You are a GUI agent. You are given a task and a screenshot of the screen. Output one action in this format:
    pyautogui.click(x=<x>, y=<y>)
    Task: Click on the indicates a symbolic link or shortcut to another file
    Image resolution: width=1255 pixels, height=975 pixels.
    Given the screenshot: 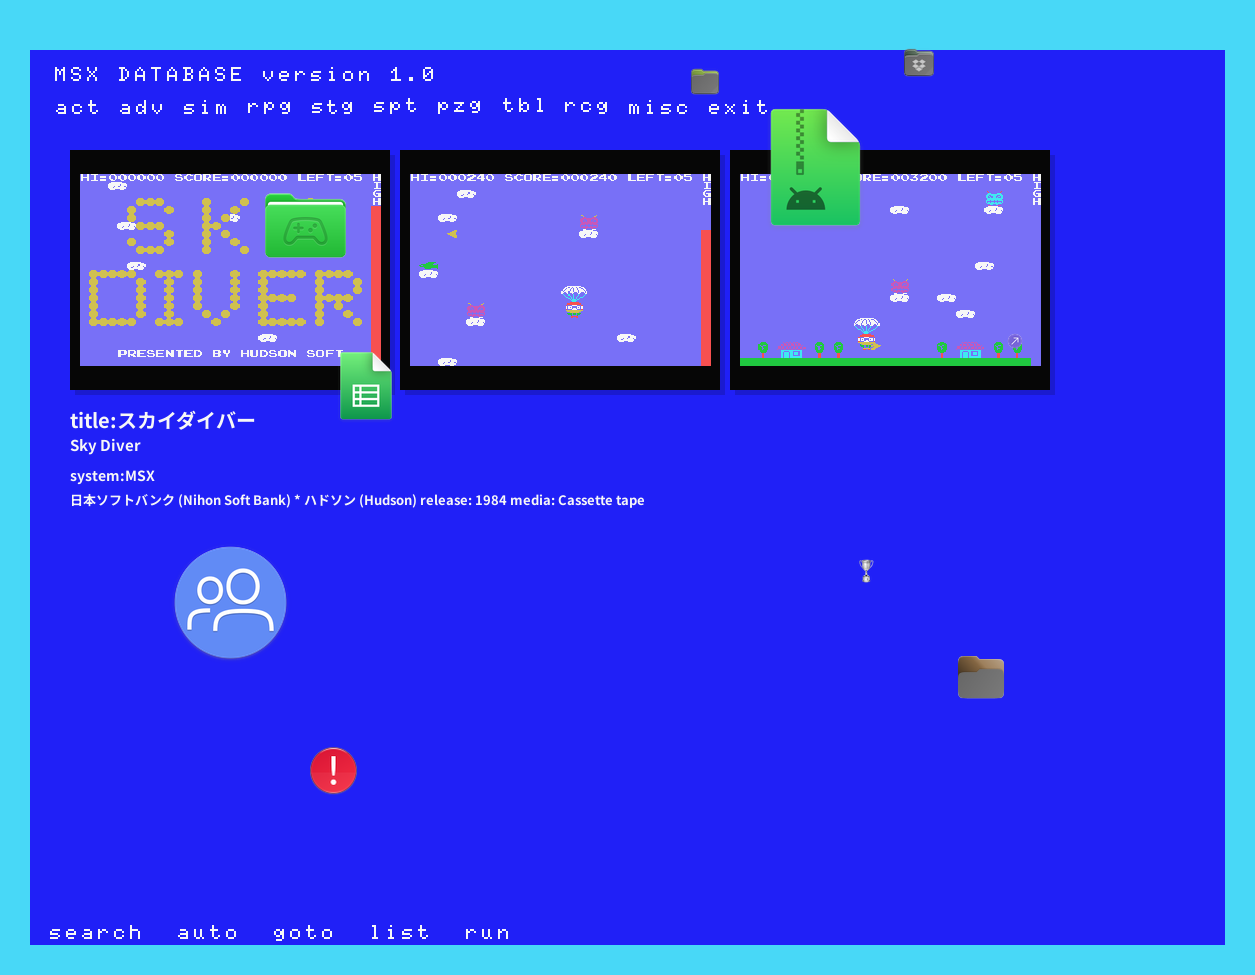 What is the action you would take?
    pyautogui.click(x=1015, y=341)
    